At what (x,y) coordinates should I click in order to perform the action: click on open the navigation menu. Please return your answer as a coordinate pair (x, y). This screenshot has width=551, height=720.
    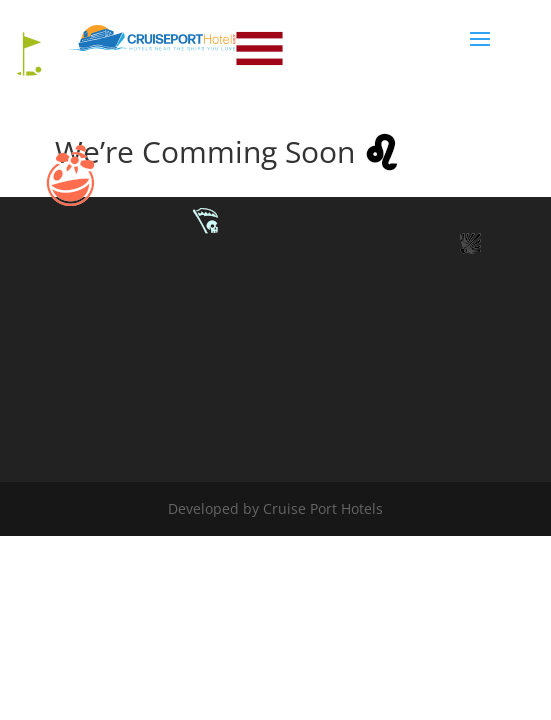
    Looking at the image, I should click on (259, 48).